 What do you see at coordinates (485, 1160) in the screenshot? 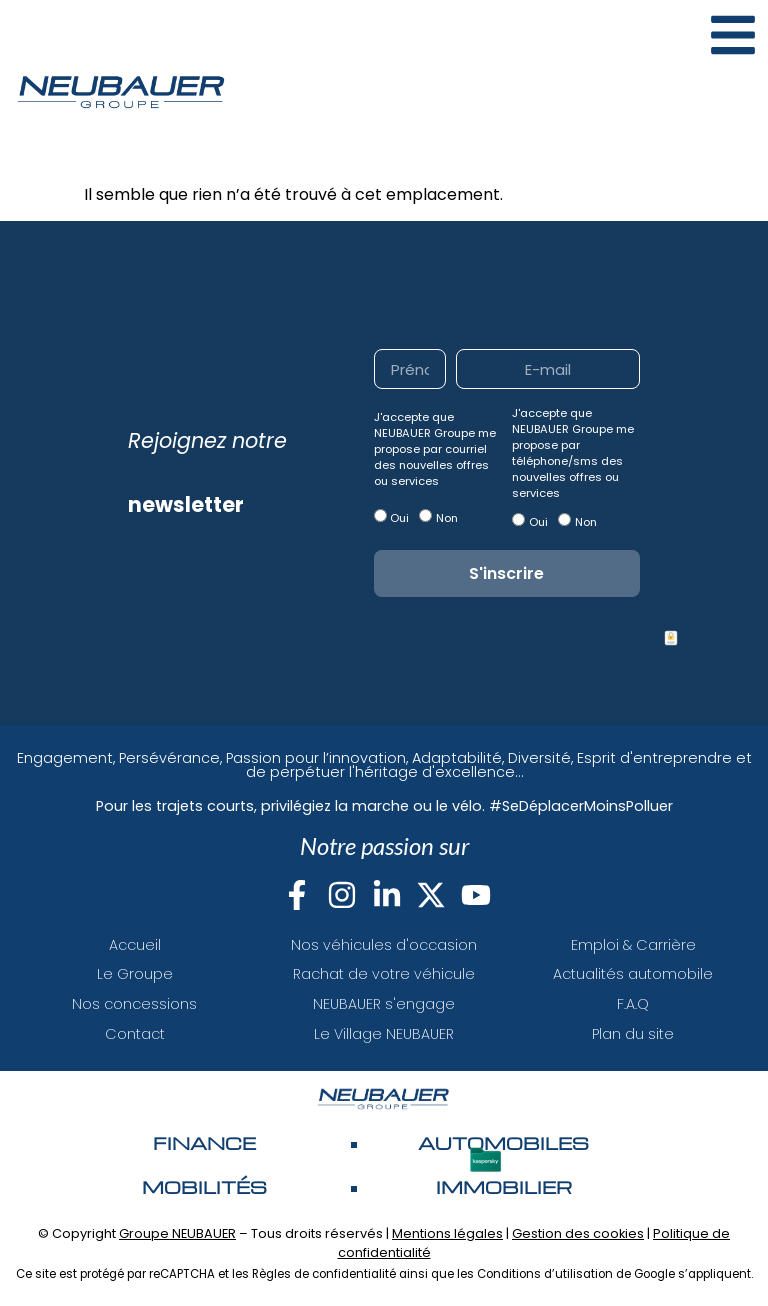
I see `folder containing kaspersky antivirus files` at bounding box center [485, 1160].